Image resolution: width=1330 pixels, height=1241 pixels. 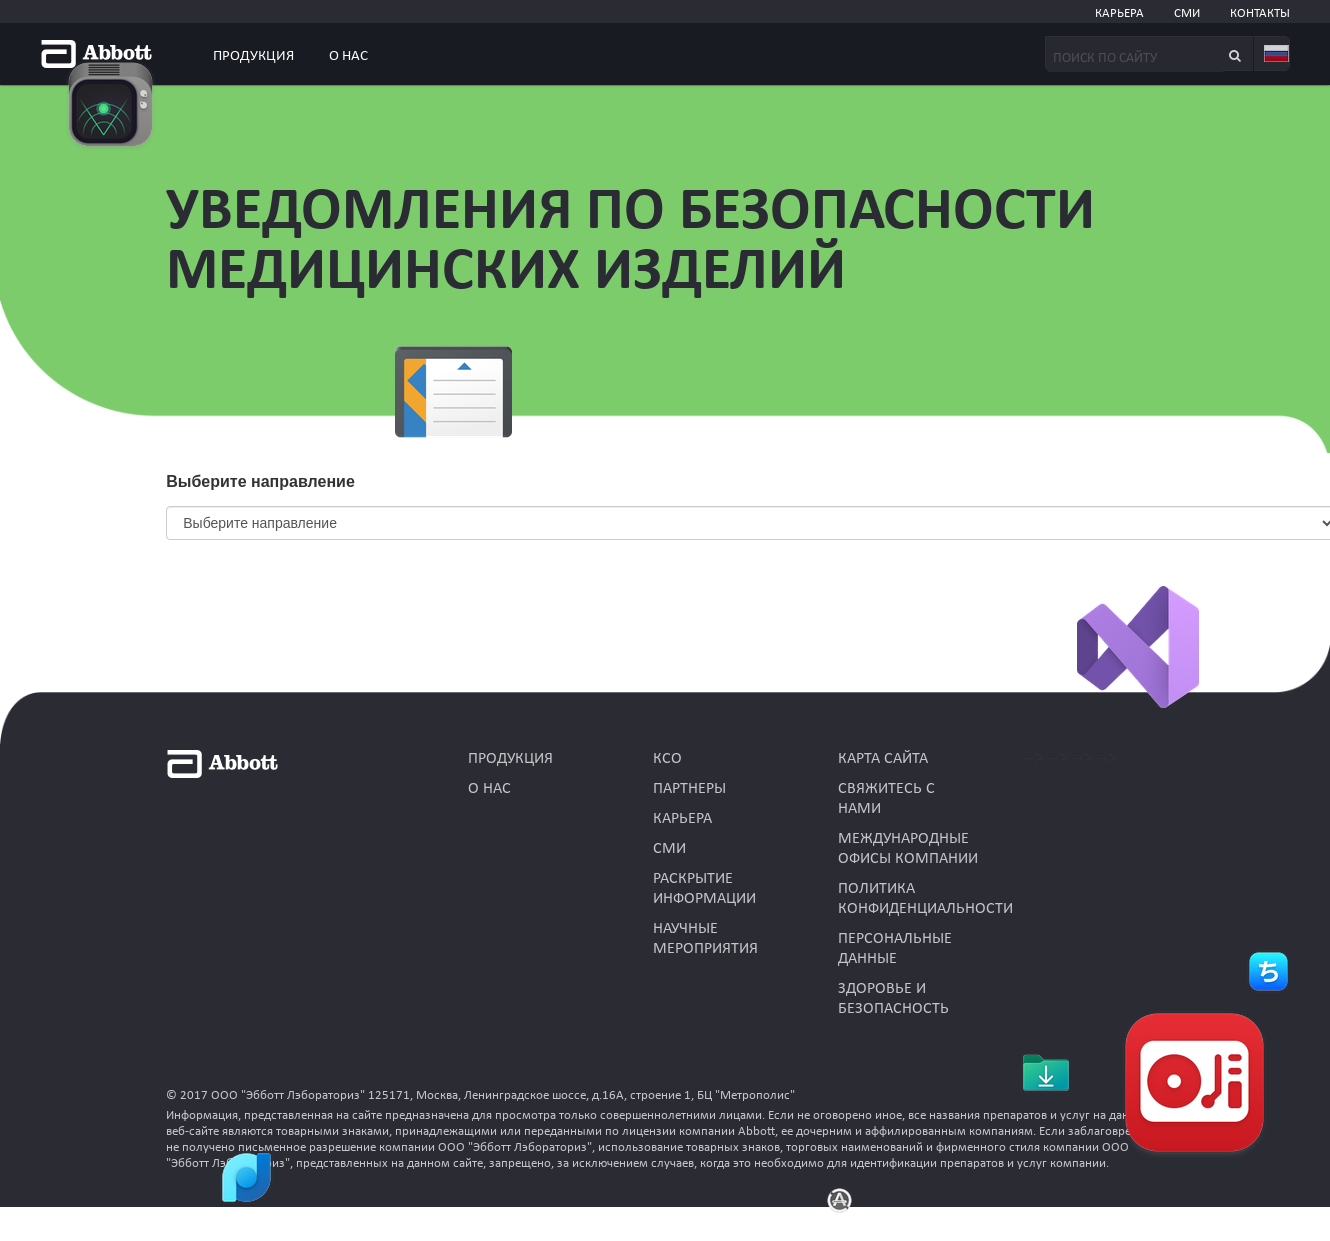 What do you see at coordinates (1046, 1074) in the screenshot?
I see `open your downloads folder` at bounding box center [1046, 1074].